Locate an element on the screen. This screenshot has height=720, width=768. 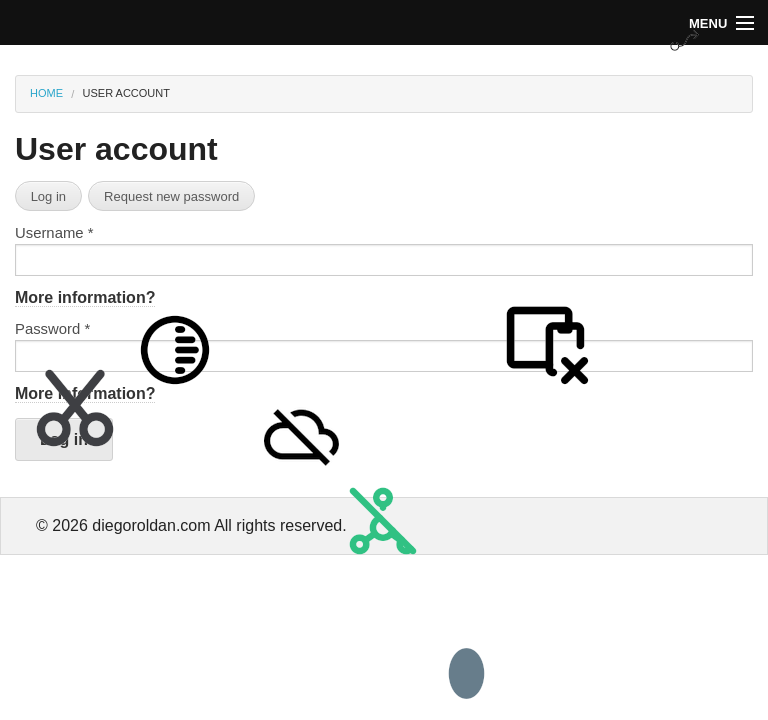
toggle shadow effects on an element is located at coordinates (175, 350).